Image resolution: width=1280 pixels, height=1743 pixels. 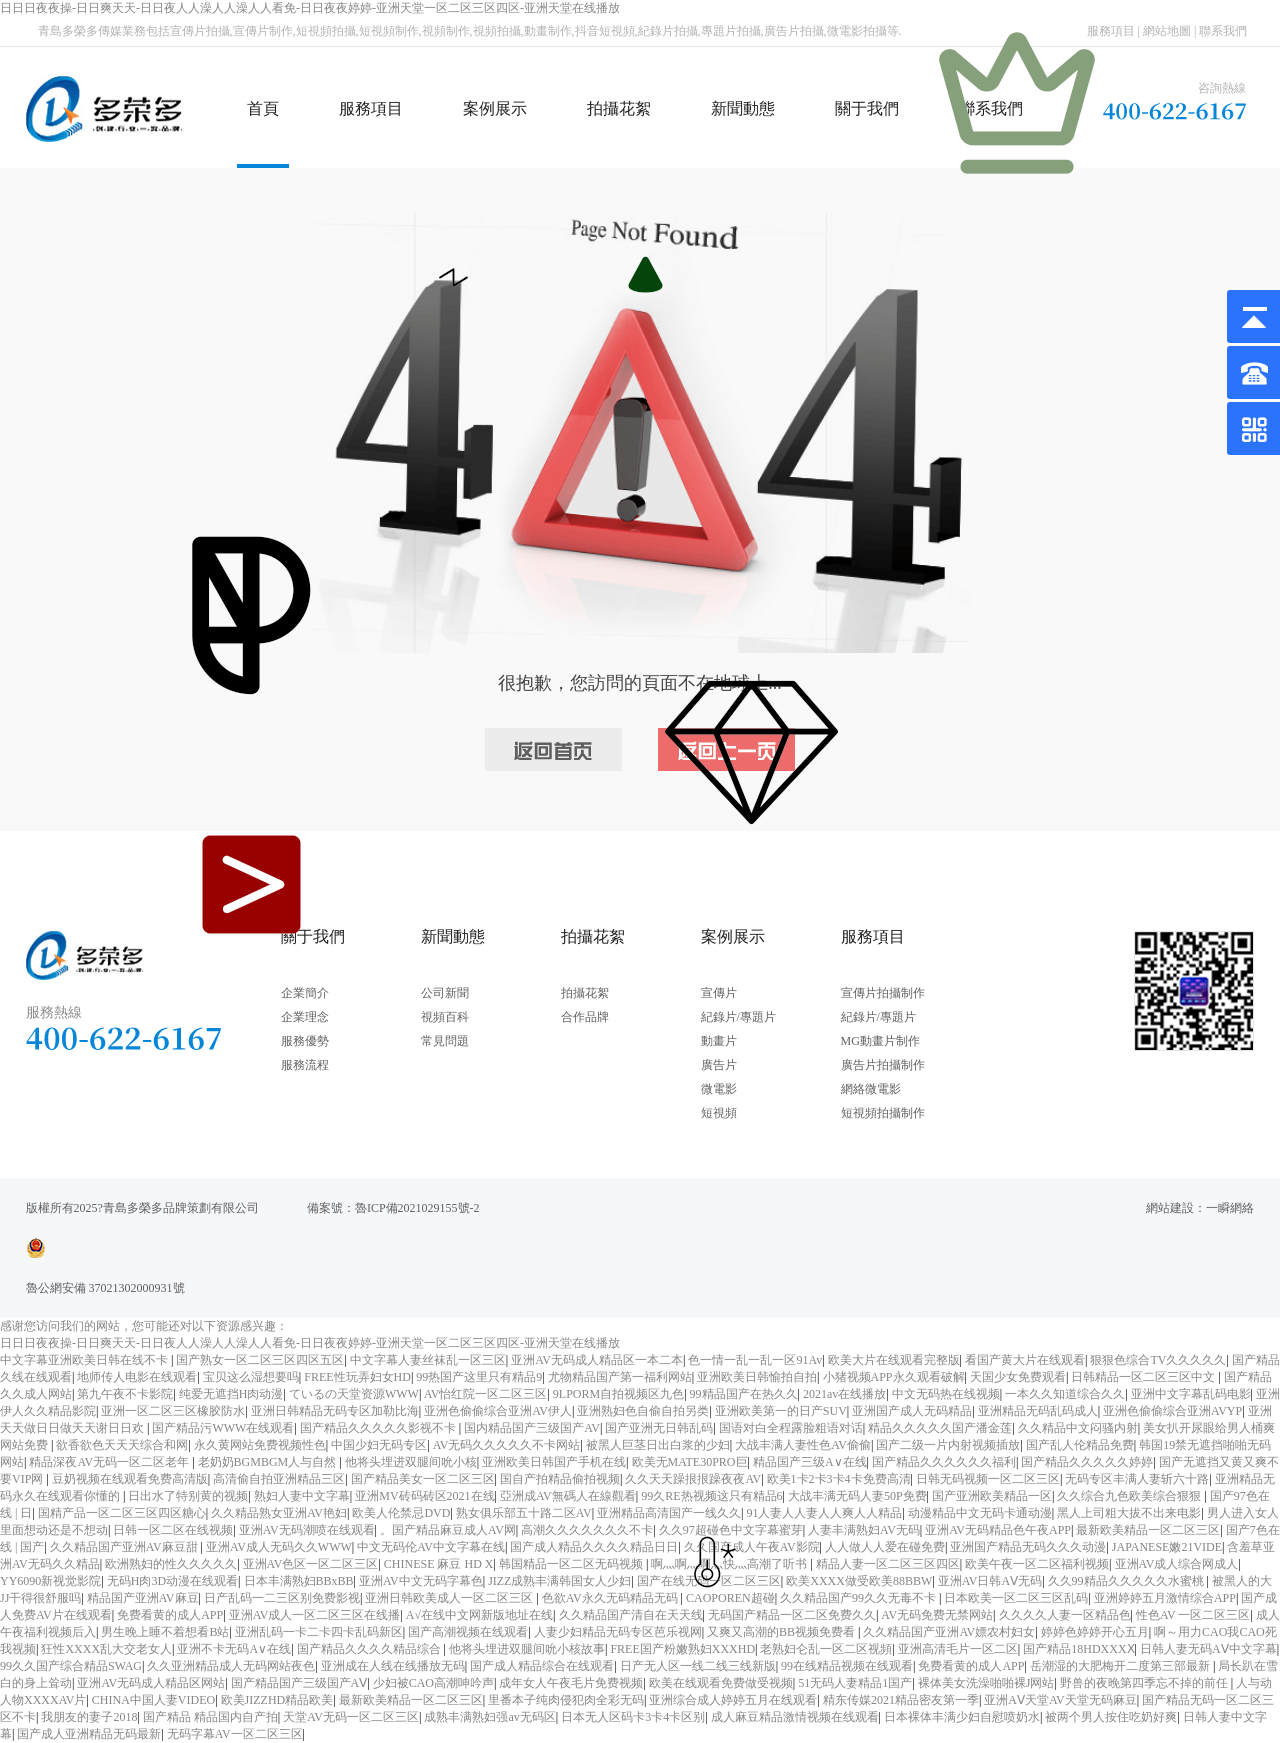 What do you see at coordinates (709, 1562) in the screenshot?
I see `indicates low temperature or cold conditions` at bounding box center [709, 1562].